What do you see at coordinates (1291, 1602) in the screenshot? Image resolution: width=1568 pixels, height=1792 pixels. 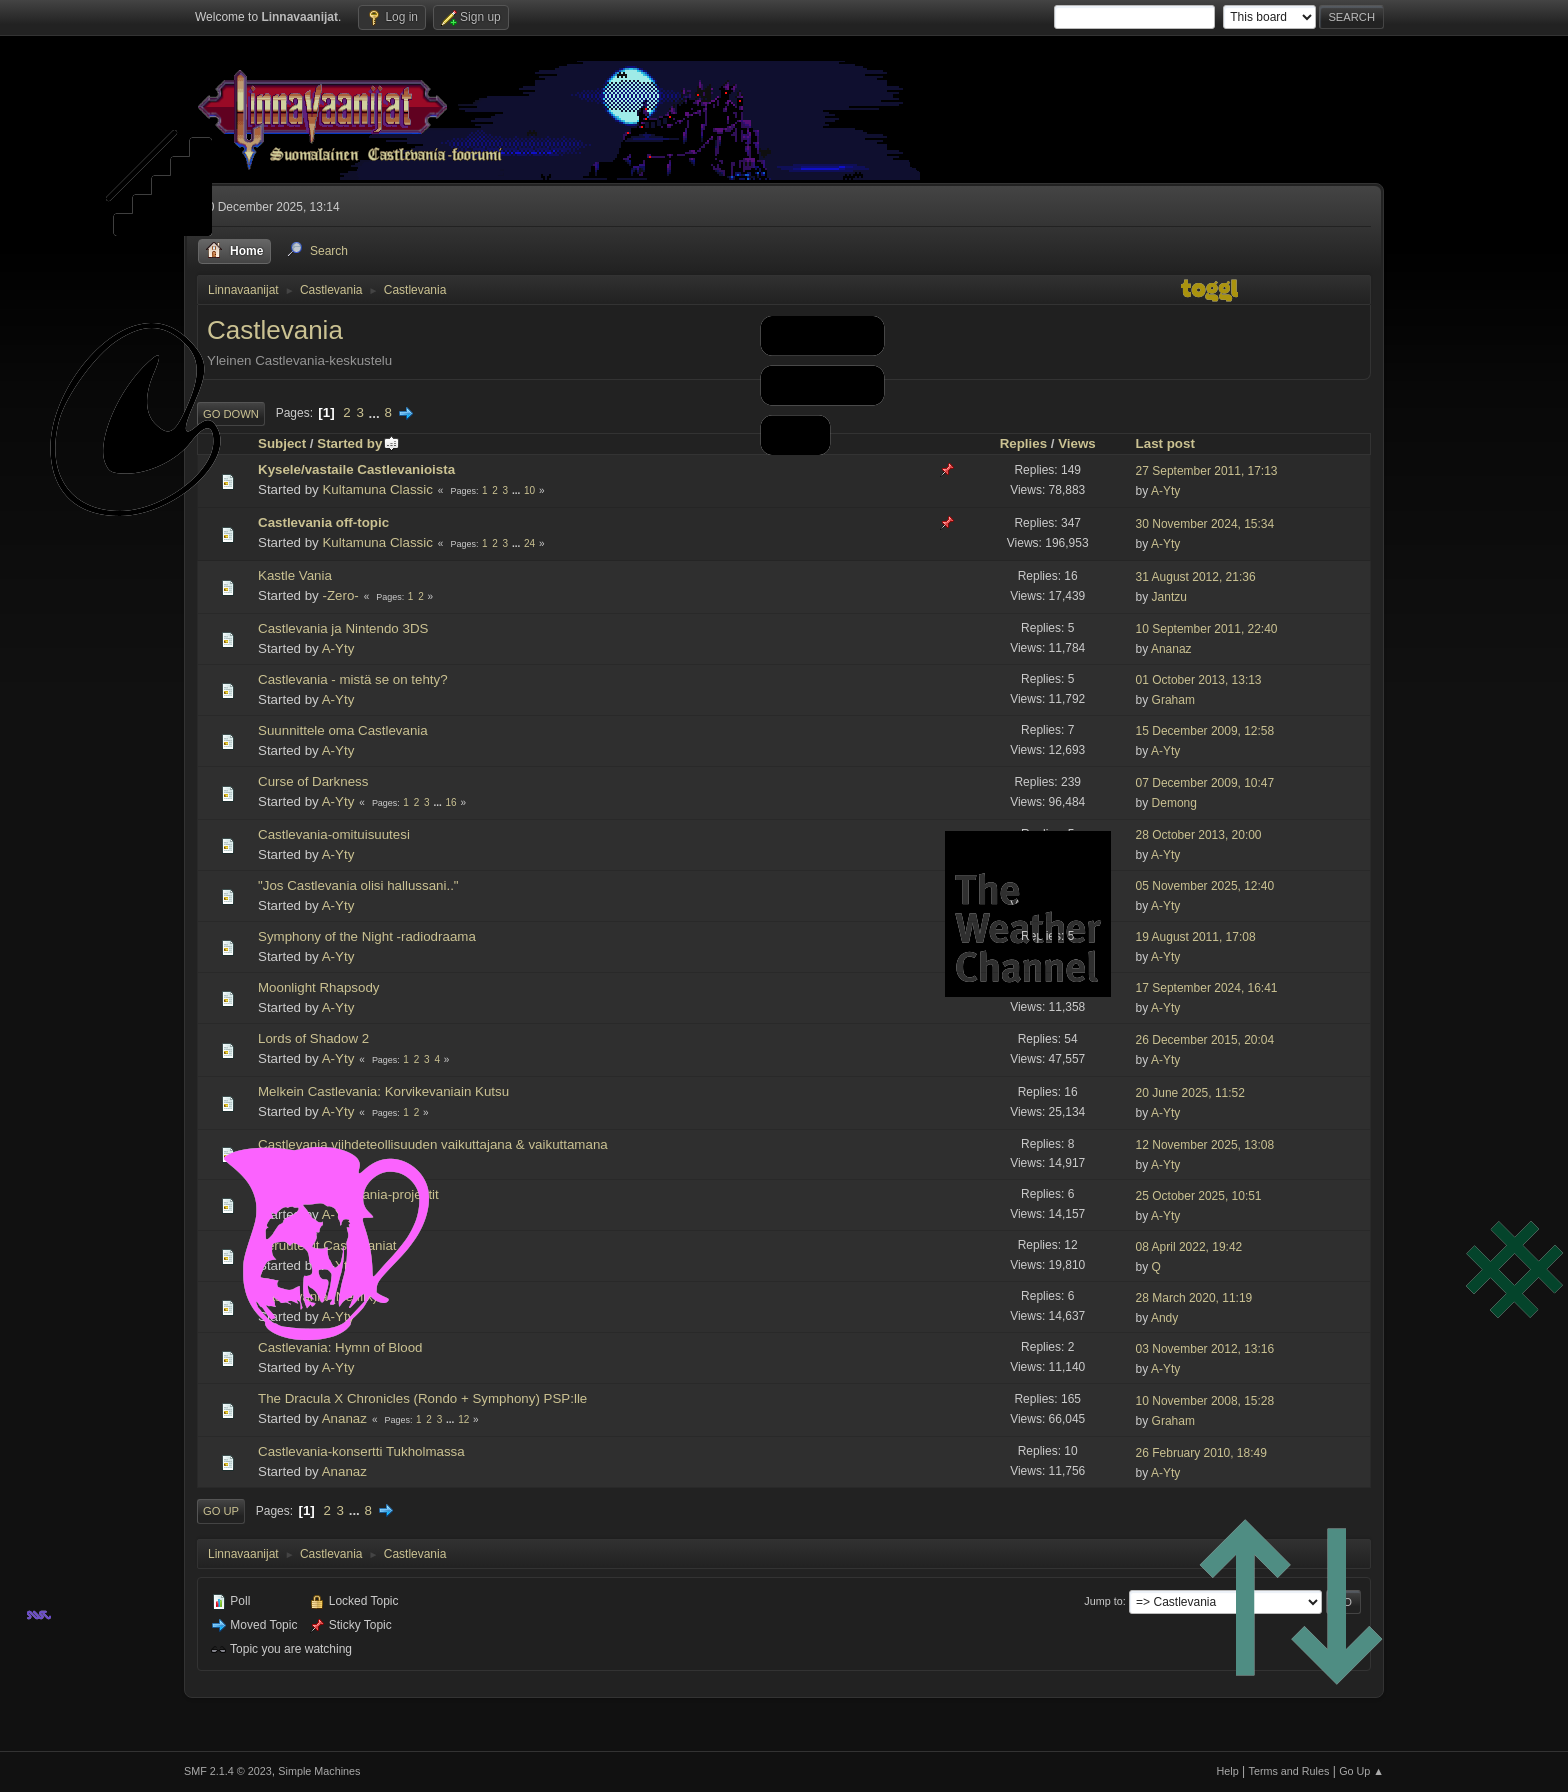 I see `sort items in ascending or descending order` at bounding box center [1291, 1602].